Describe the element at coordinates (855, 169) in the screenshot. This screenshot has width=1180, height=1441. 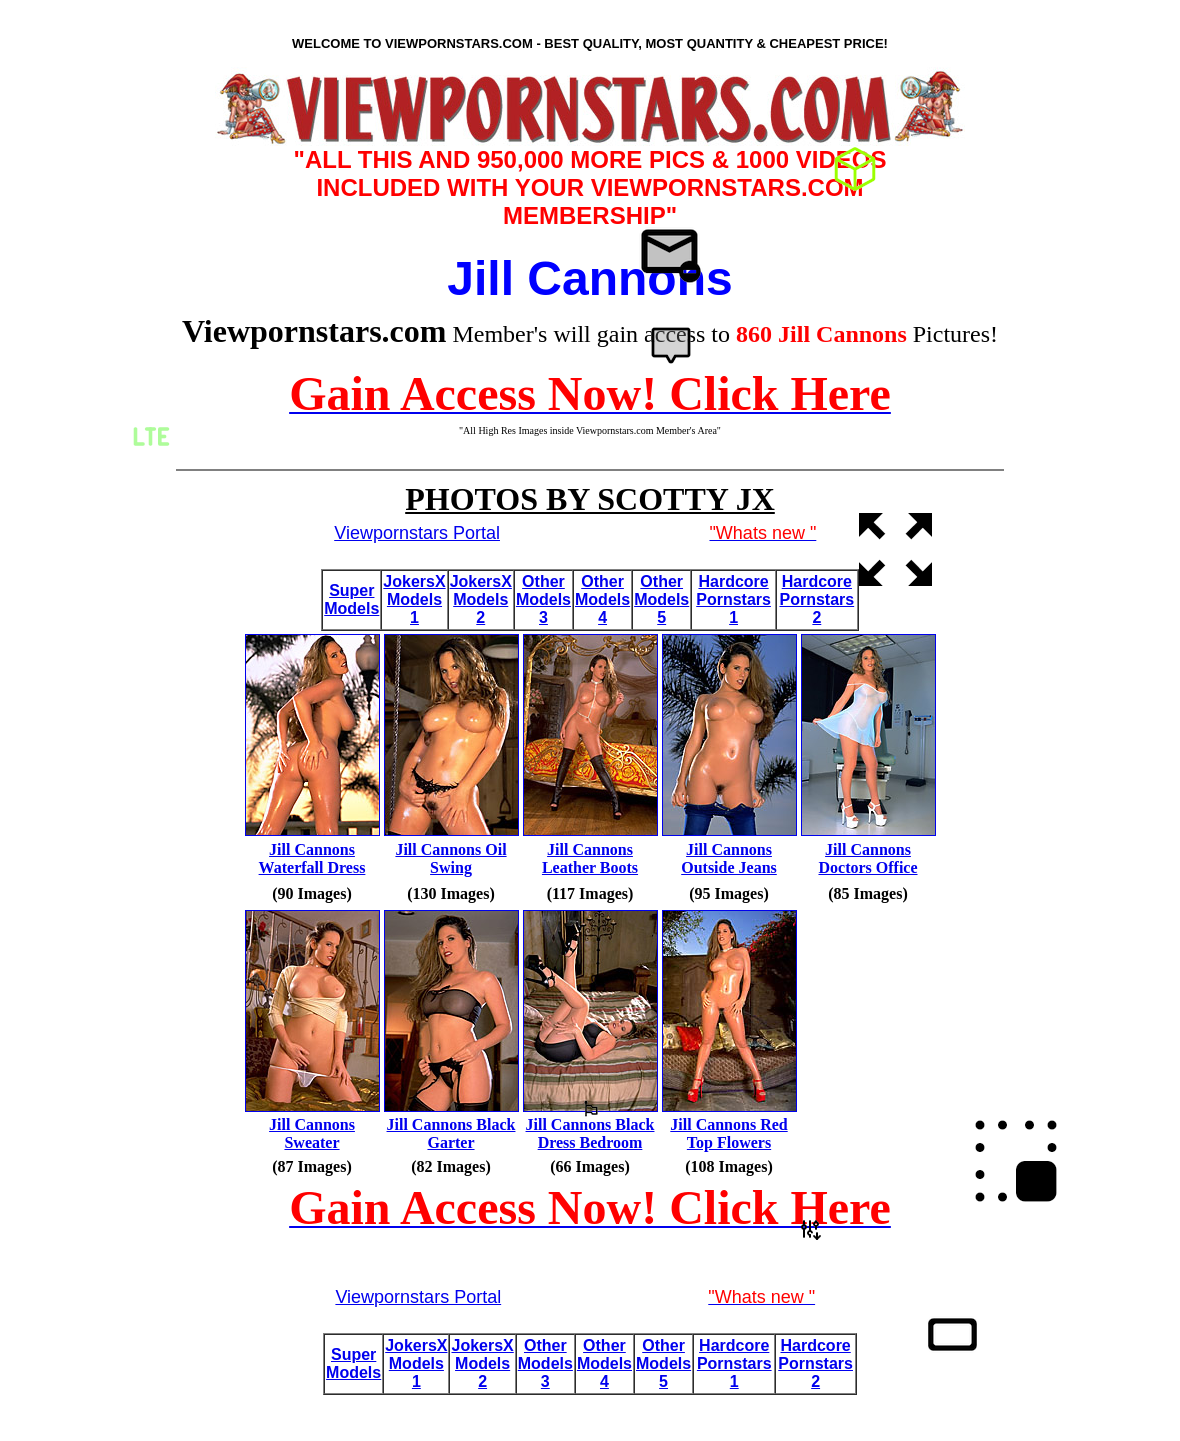
I see `view 3D model or object` at that location.